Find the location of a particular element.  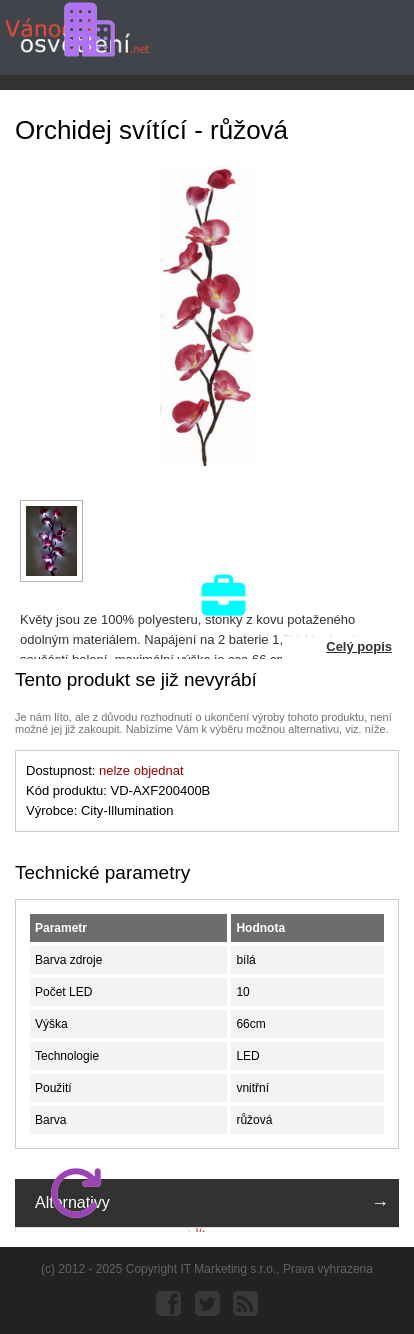

access work or business-related content is located at coordinates (223, 596).